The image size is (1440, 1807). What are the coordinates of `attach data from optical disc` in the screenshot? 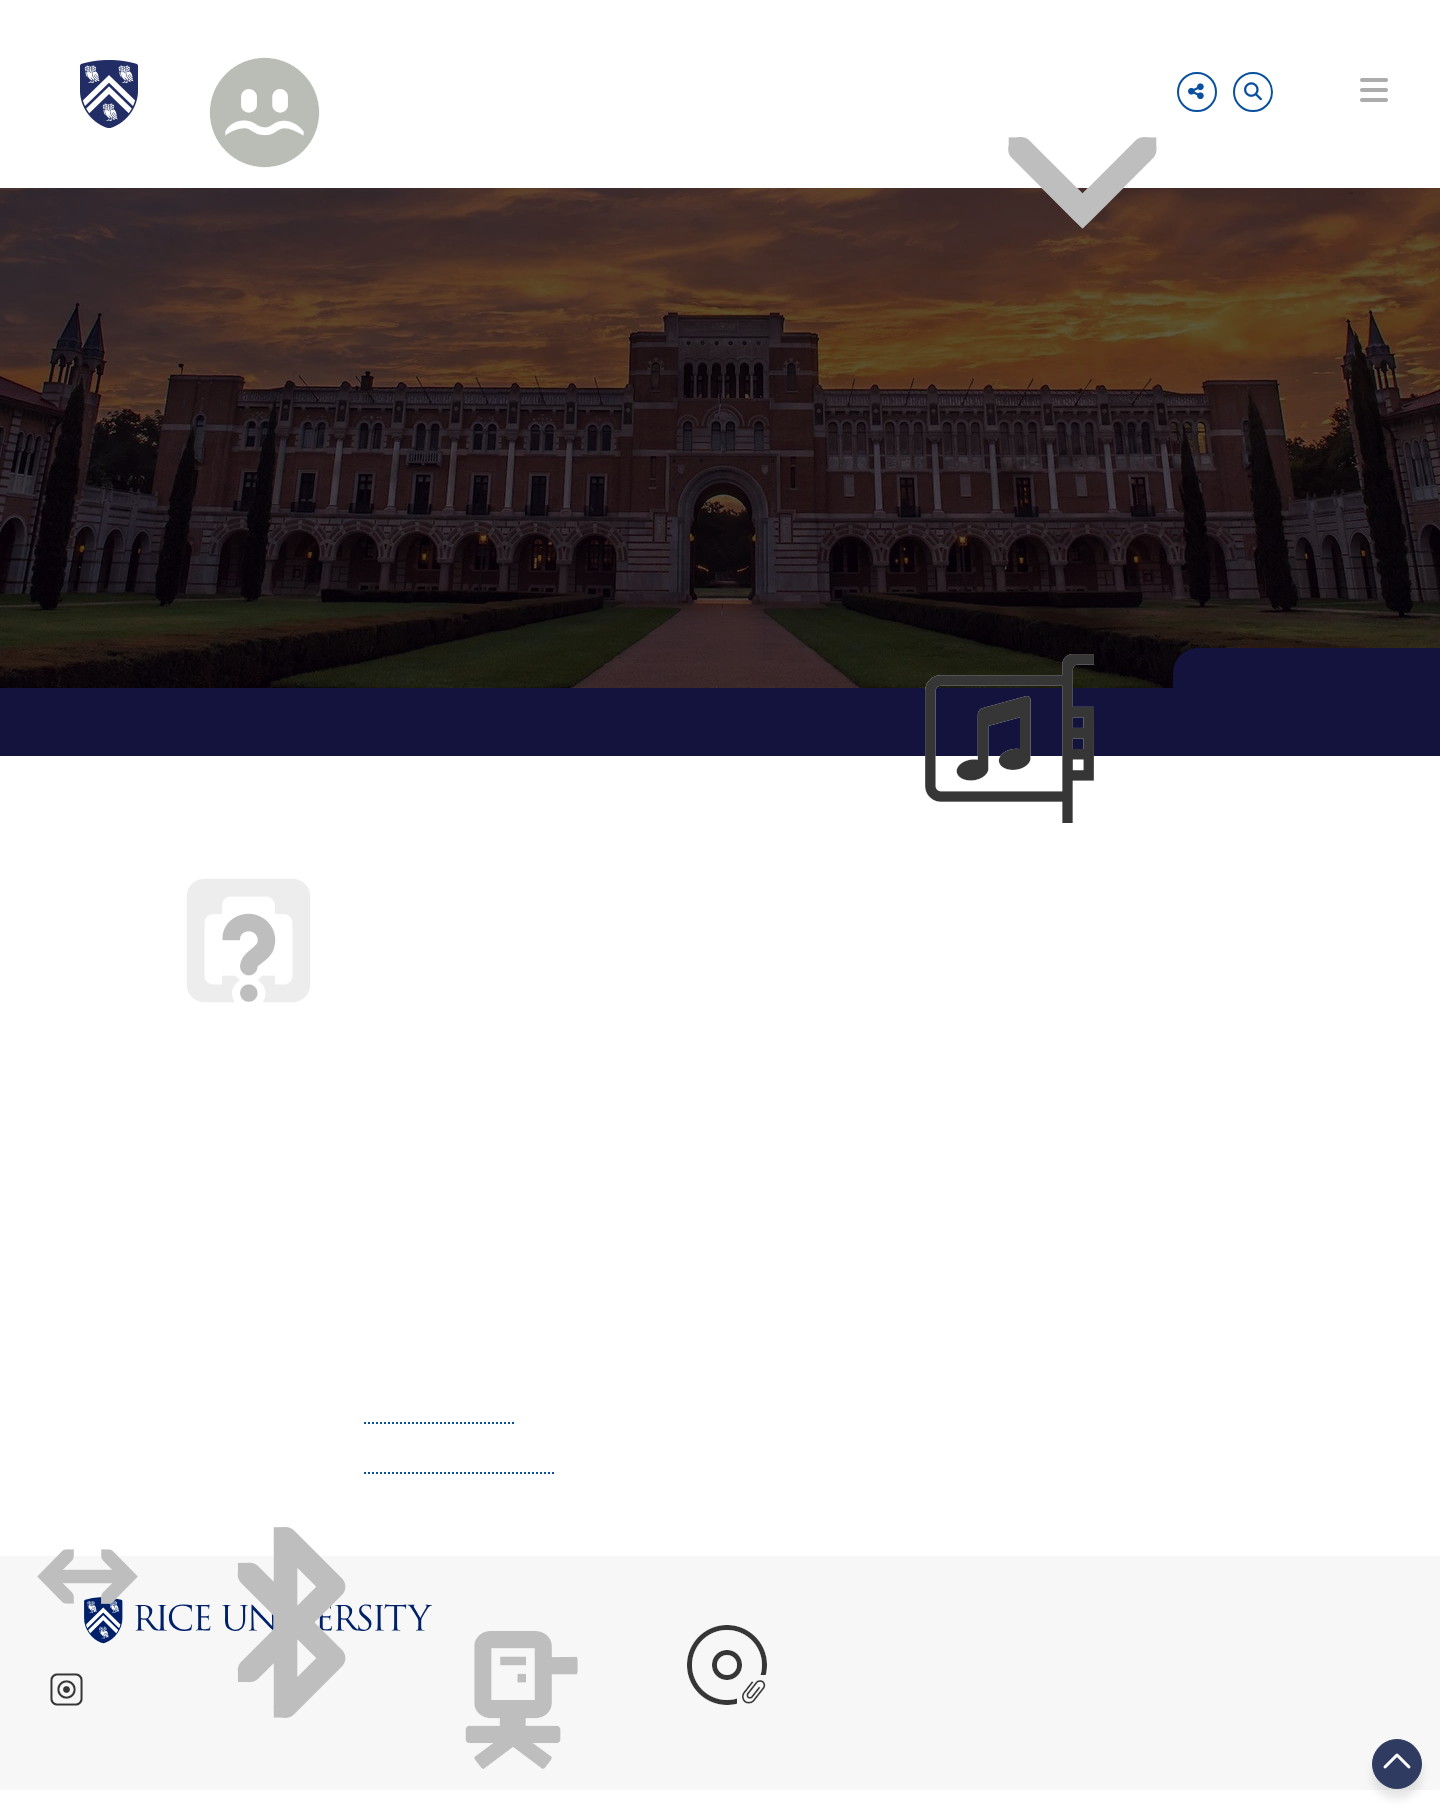 It's located at (727, 1665).